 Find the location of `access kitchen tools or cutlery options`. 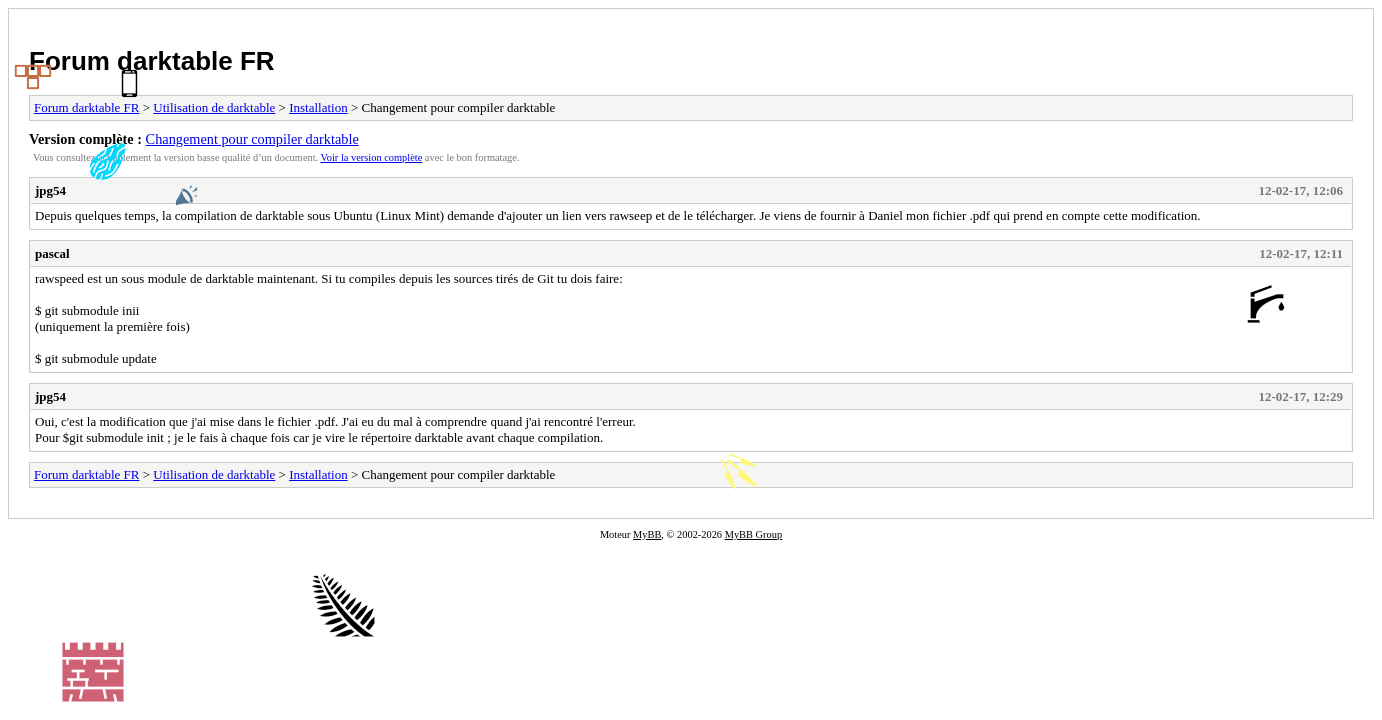

access kitchen tools or cutlery options is located at coordinates (738, 471).